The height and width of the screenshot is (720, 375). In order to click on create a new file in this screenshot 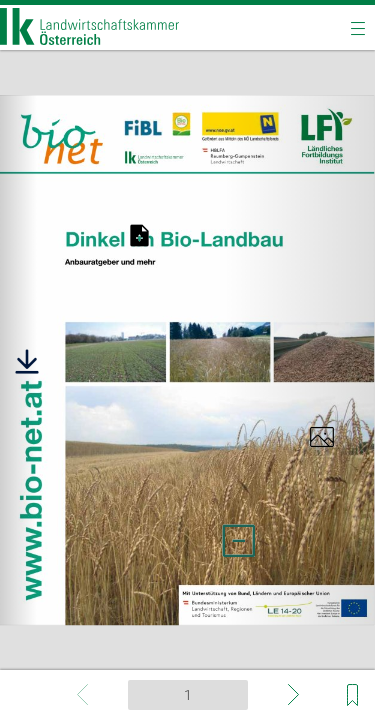, I will do `click(139, 235)`.